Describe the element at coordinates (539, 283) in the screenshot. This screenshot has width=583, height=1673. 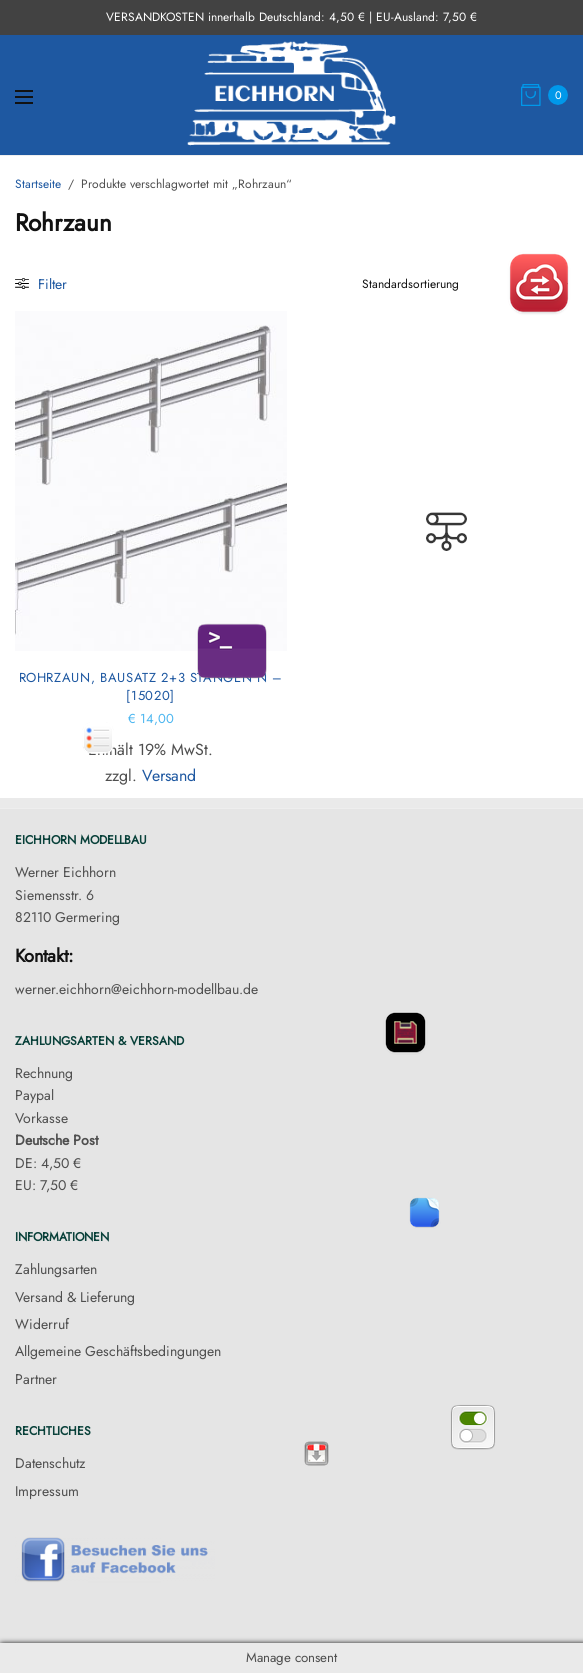
I see `open opensnitch firewall application` at that location.